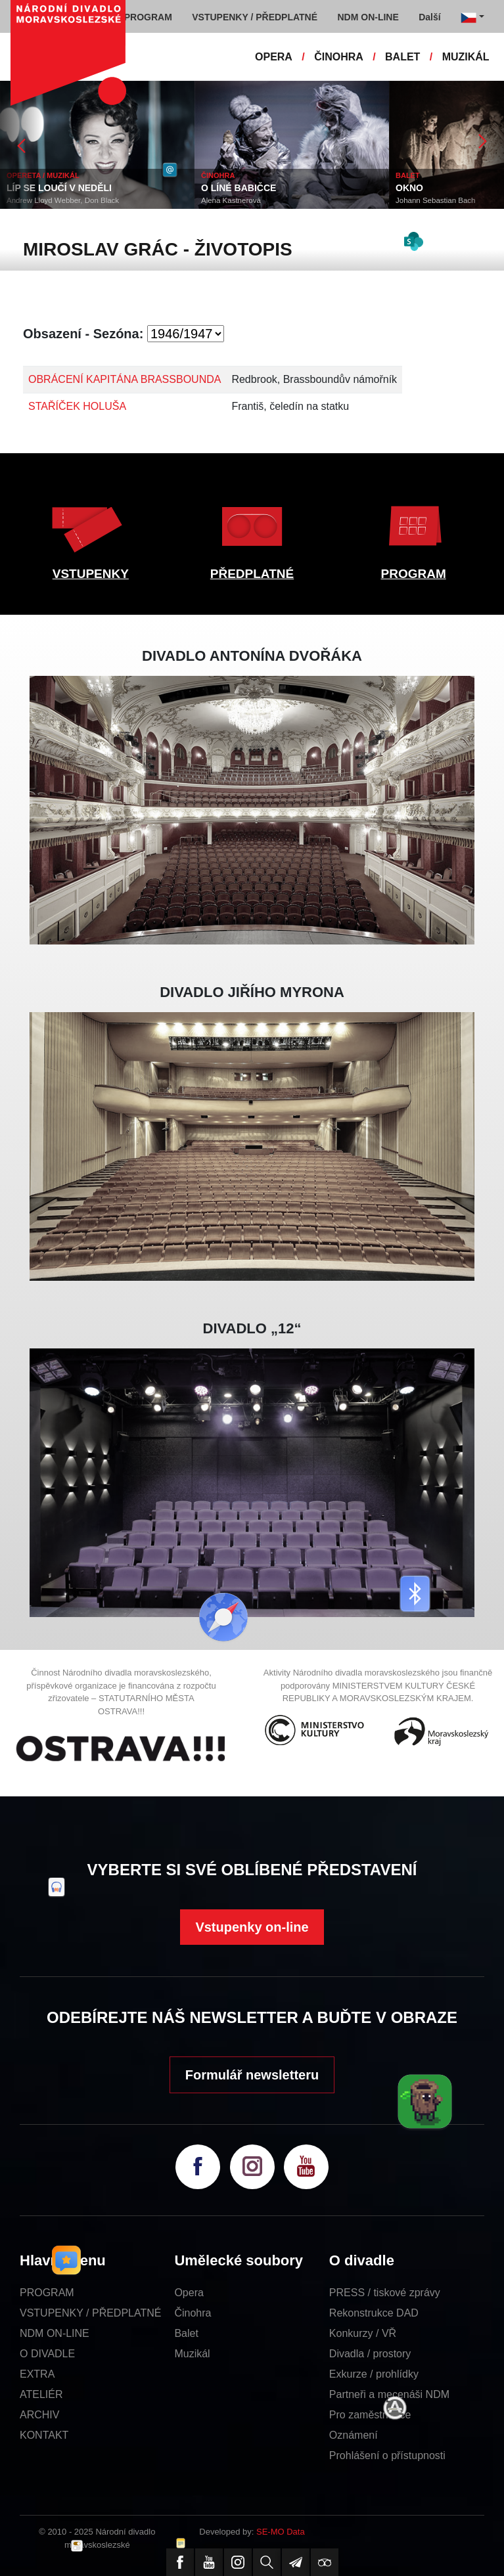  Describe the element at coordinates (395, 2408) in the screenshot. I see `open the software update manager` at that location.